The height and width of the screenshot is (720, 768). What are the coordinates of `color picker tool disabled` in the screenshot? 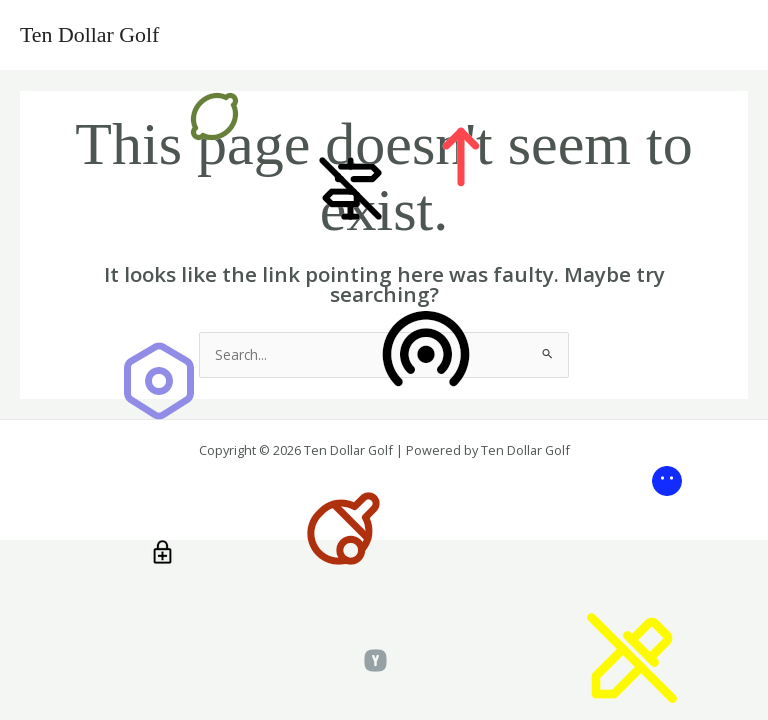 It's located at (632, 658).